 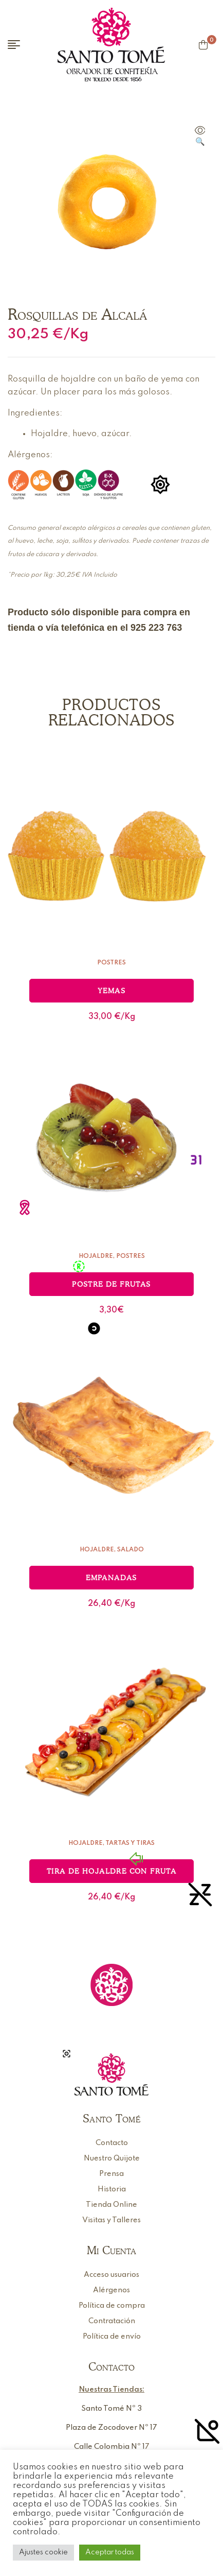 What do you see at coordinates (66, 2053) in the screenshot?
I see `center focus point for camera or image capture` at bounding box center [66, 2053].